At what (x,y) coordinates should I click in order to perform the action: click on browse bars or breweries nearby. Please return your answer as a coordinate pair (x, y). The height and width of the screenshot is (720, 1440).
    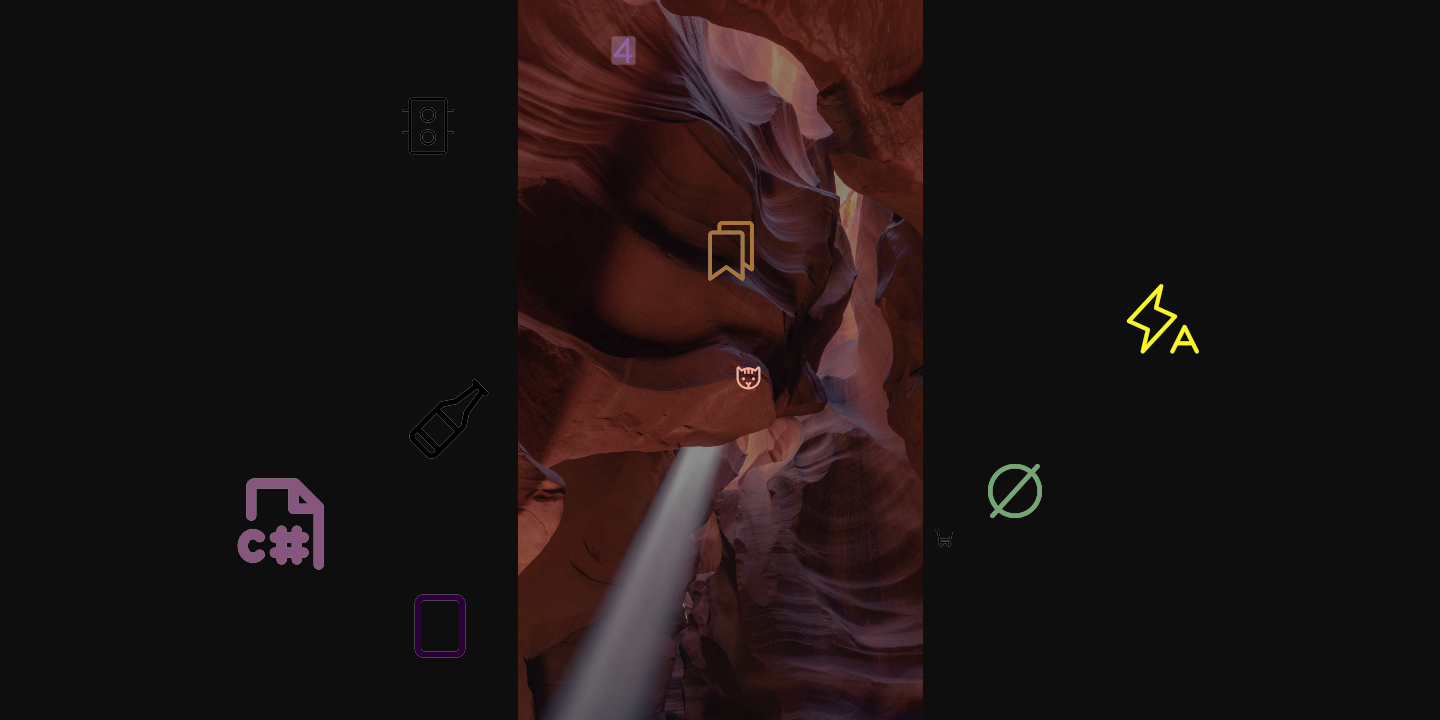
    Looking at the image, I should click on (447, 420).